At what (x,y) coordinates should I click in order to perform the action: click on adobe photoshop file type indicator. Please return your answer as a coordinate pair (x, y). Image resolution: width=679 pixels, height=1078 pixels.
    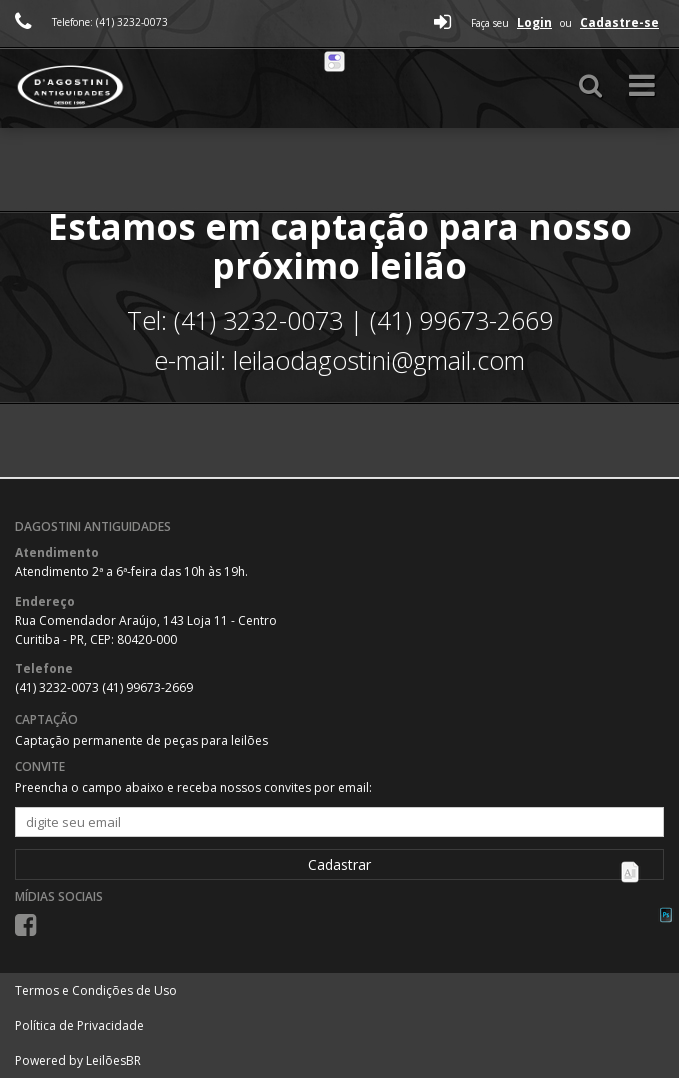
    Looking at the image, I should click on (666, 915).